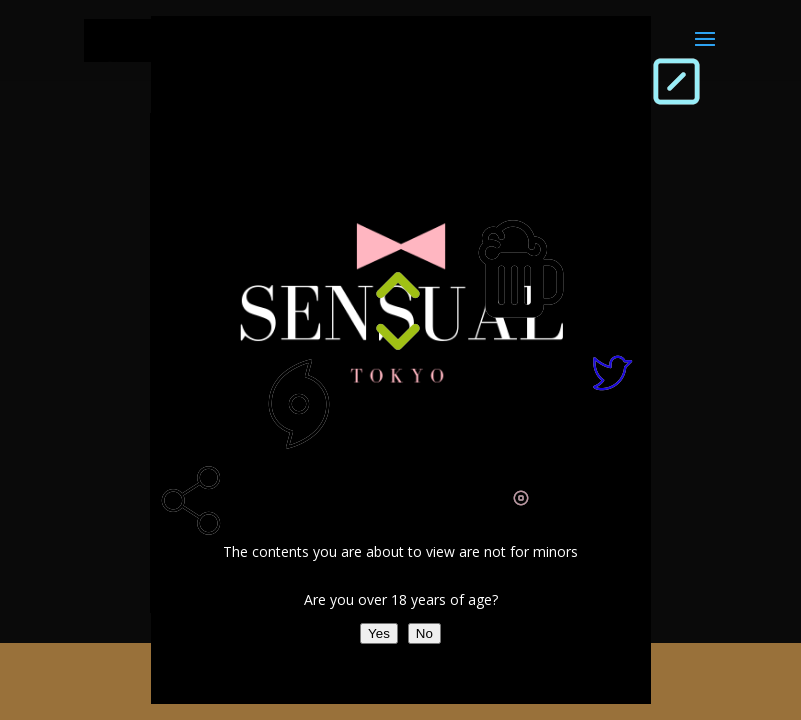 The width and height of the screenshot is (801, 720). Describe the element at coordinates (521, 269) in the screenshot. I see `browse nearby bars or pubs` at that location.